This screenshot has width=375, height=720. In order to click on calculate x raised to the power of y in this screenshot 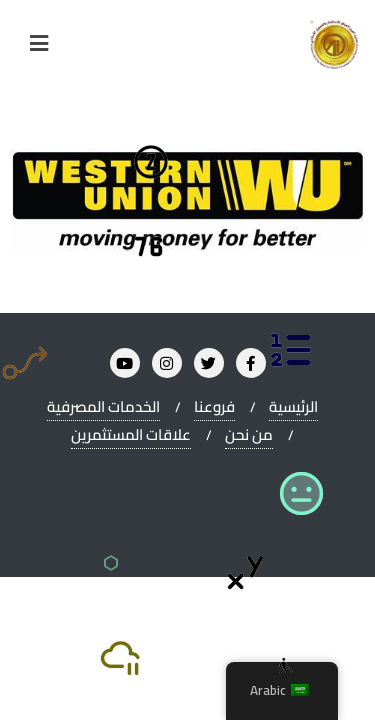, I will do `click(243, 575)`.